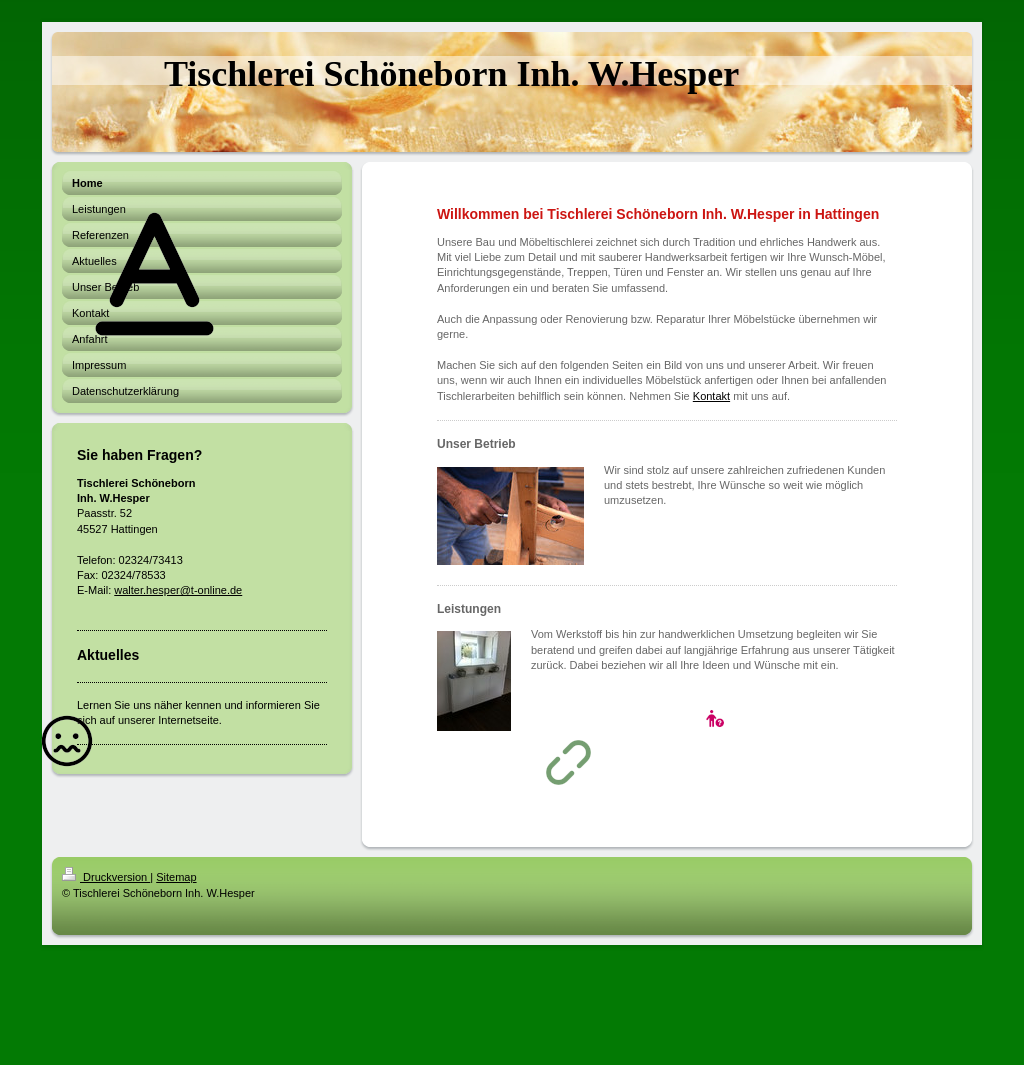  Describe the element at coordinates (714, 718) in the screenshot. I see `access help or support about user accounts` at that location.